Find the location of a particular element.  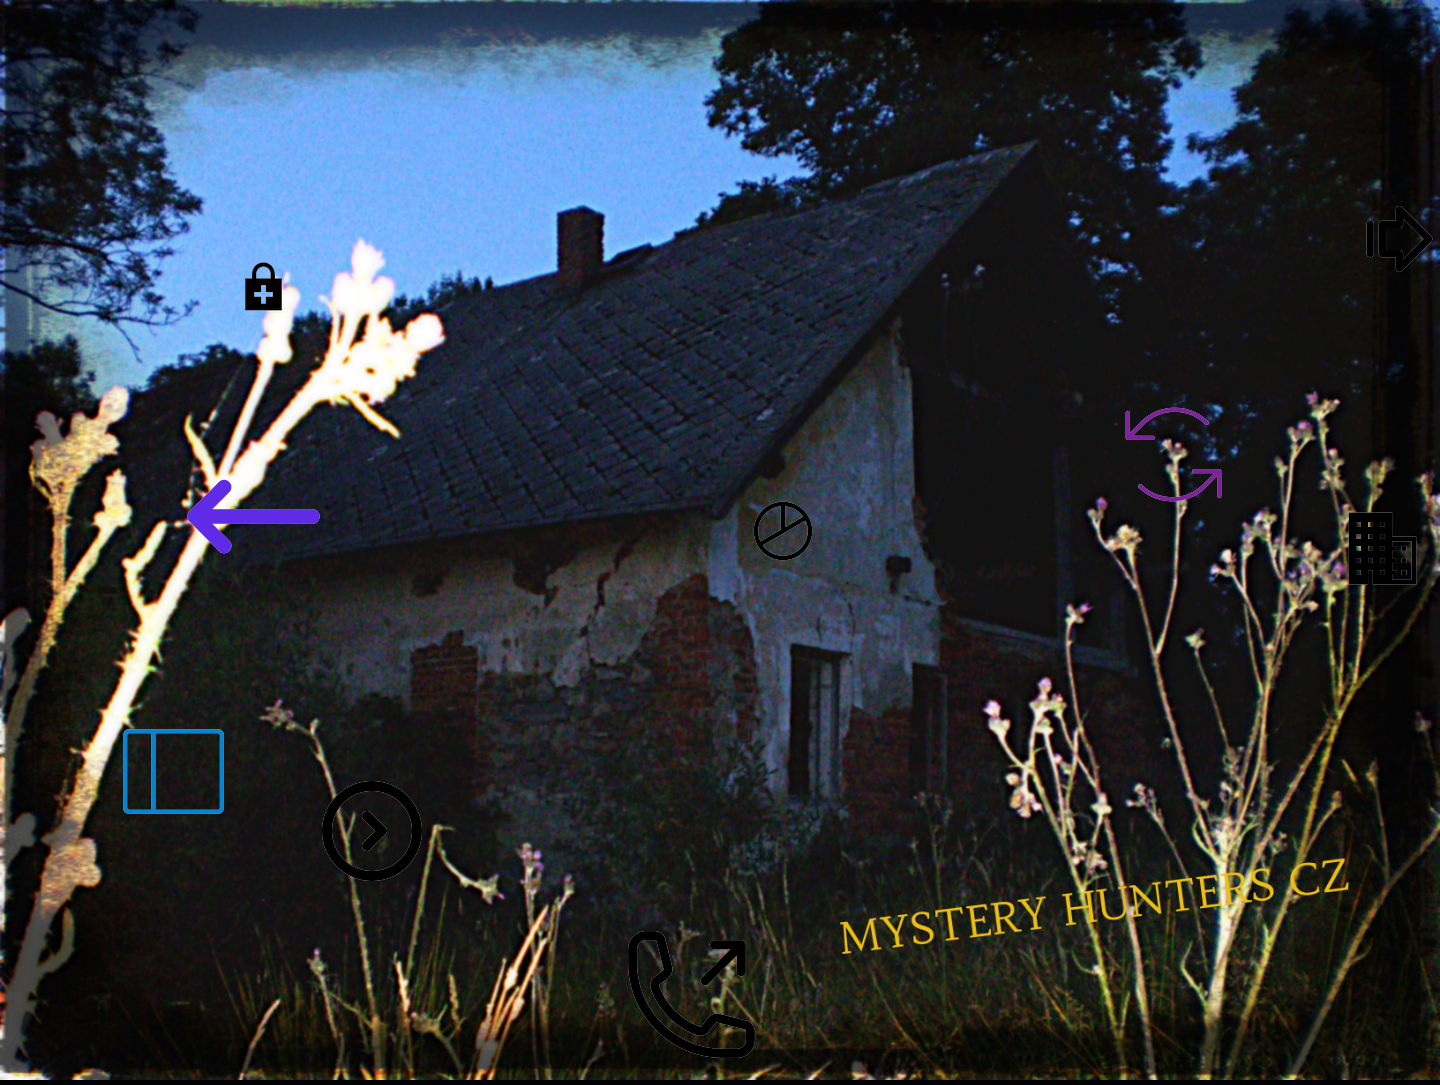

go back to the previous page is located at coordinates (253, 516).